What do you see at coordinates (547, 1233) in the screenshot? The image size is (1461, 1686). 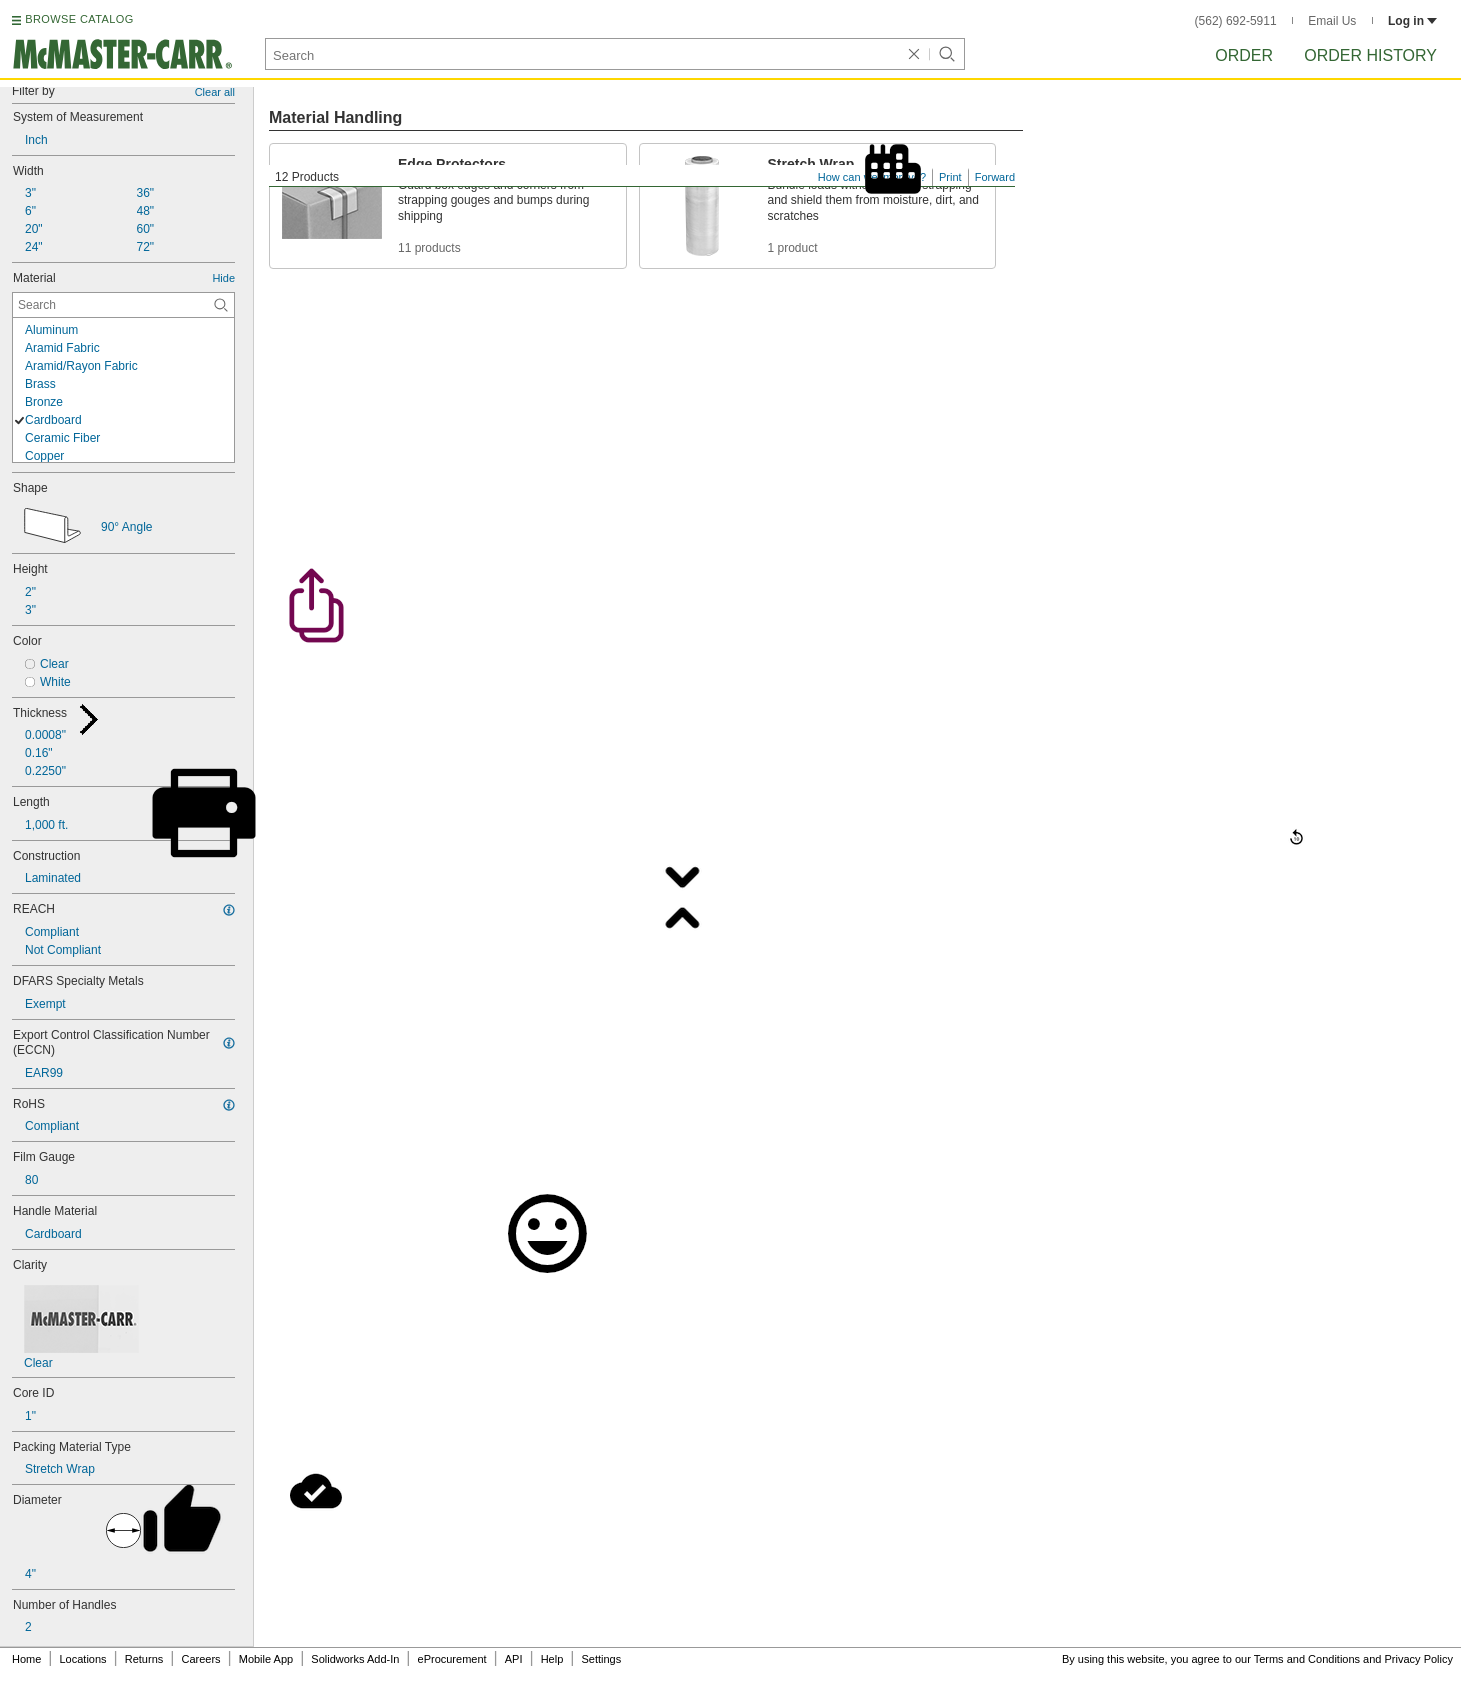 I see `insert an emoji or emoticon` at bounding box center [547, 1233].